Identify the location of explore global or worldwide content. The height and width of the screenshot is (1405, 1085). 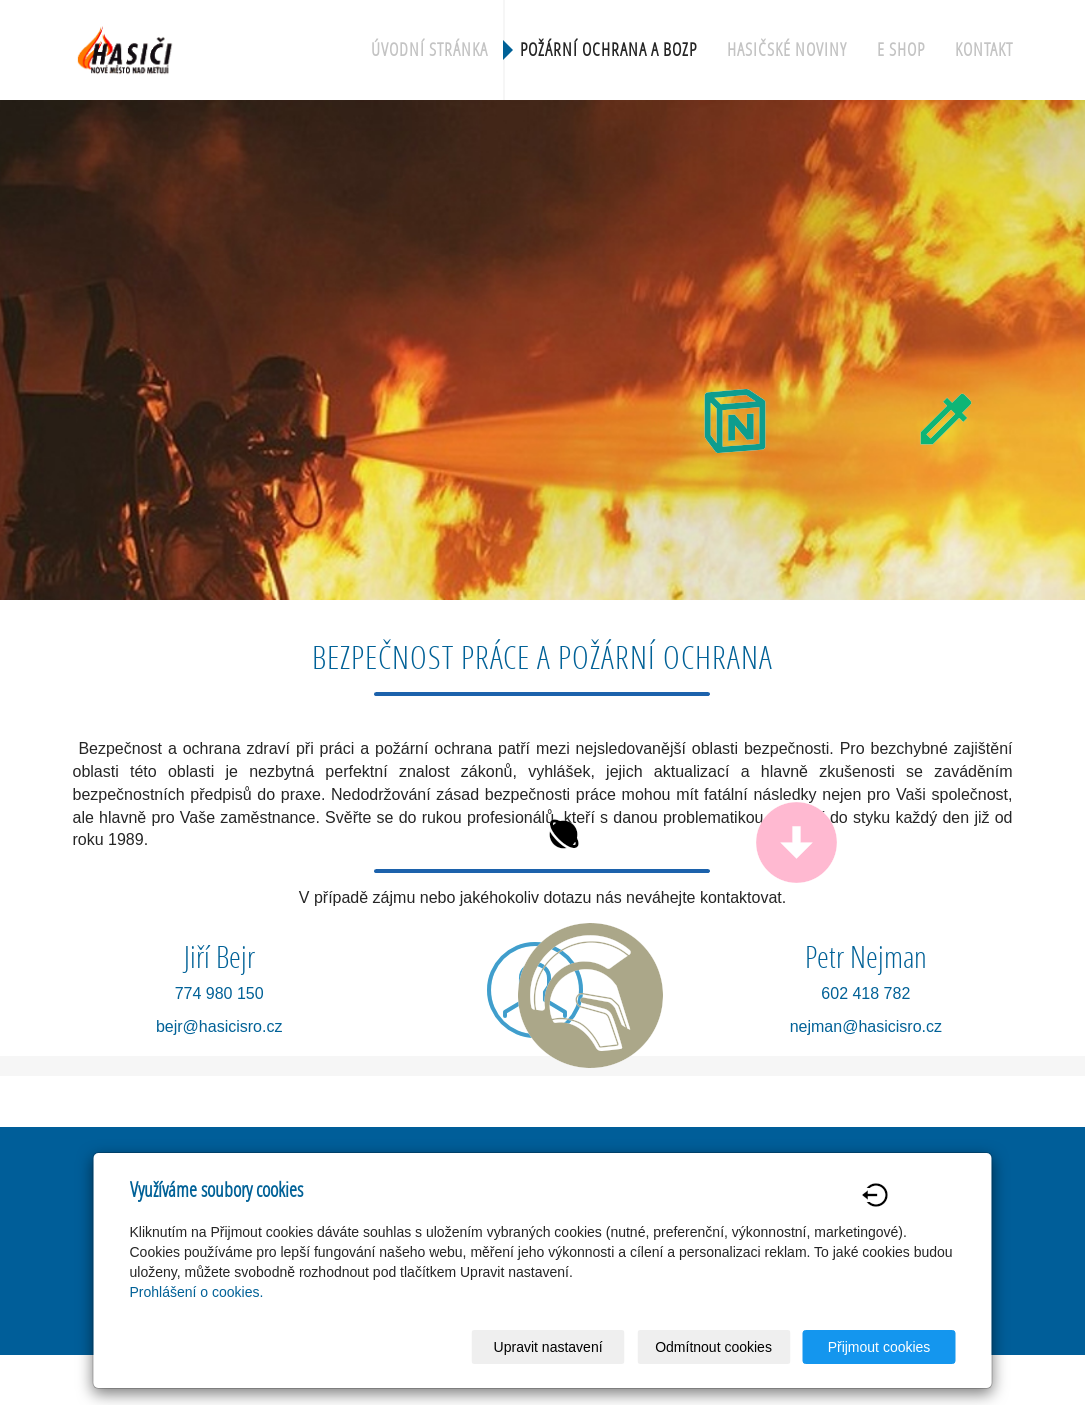
(563, 834).